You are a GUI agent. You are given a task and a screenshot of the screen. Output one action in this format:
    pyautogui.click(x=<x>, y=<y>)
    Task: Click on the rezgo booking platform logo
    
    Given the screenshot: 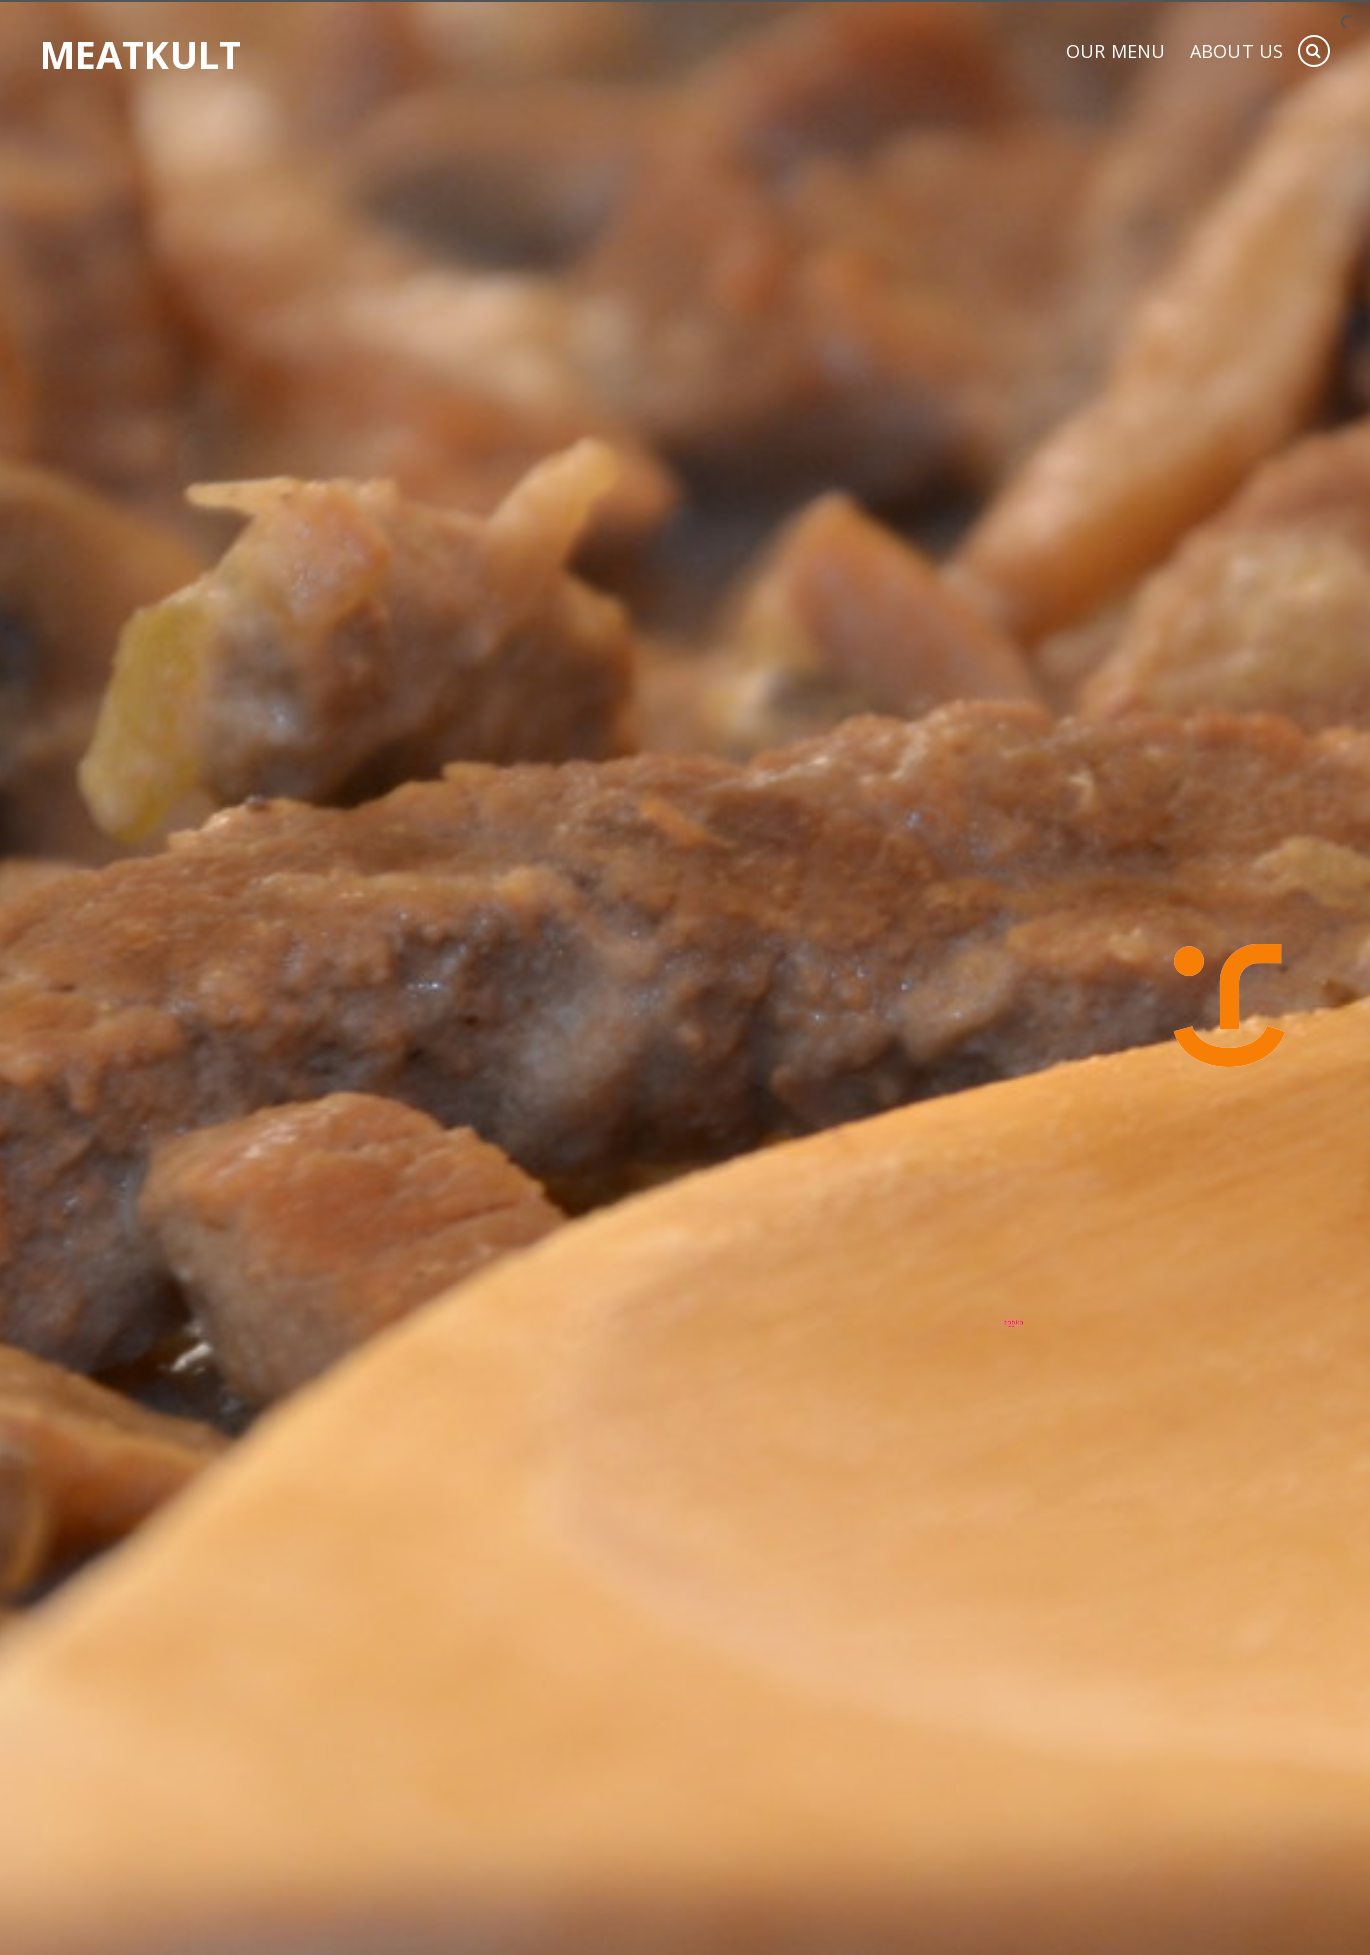 What is the action you would take?
    pyautogui.click(x=1229, y=1005)
    